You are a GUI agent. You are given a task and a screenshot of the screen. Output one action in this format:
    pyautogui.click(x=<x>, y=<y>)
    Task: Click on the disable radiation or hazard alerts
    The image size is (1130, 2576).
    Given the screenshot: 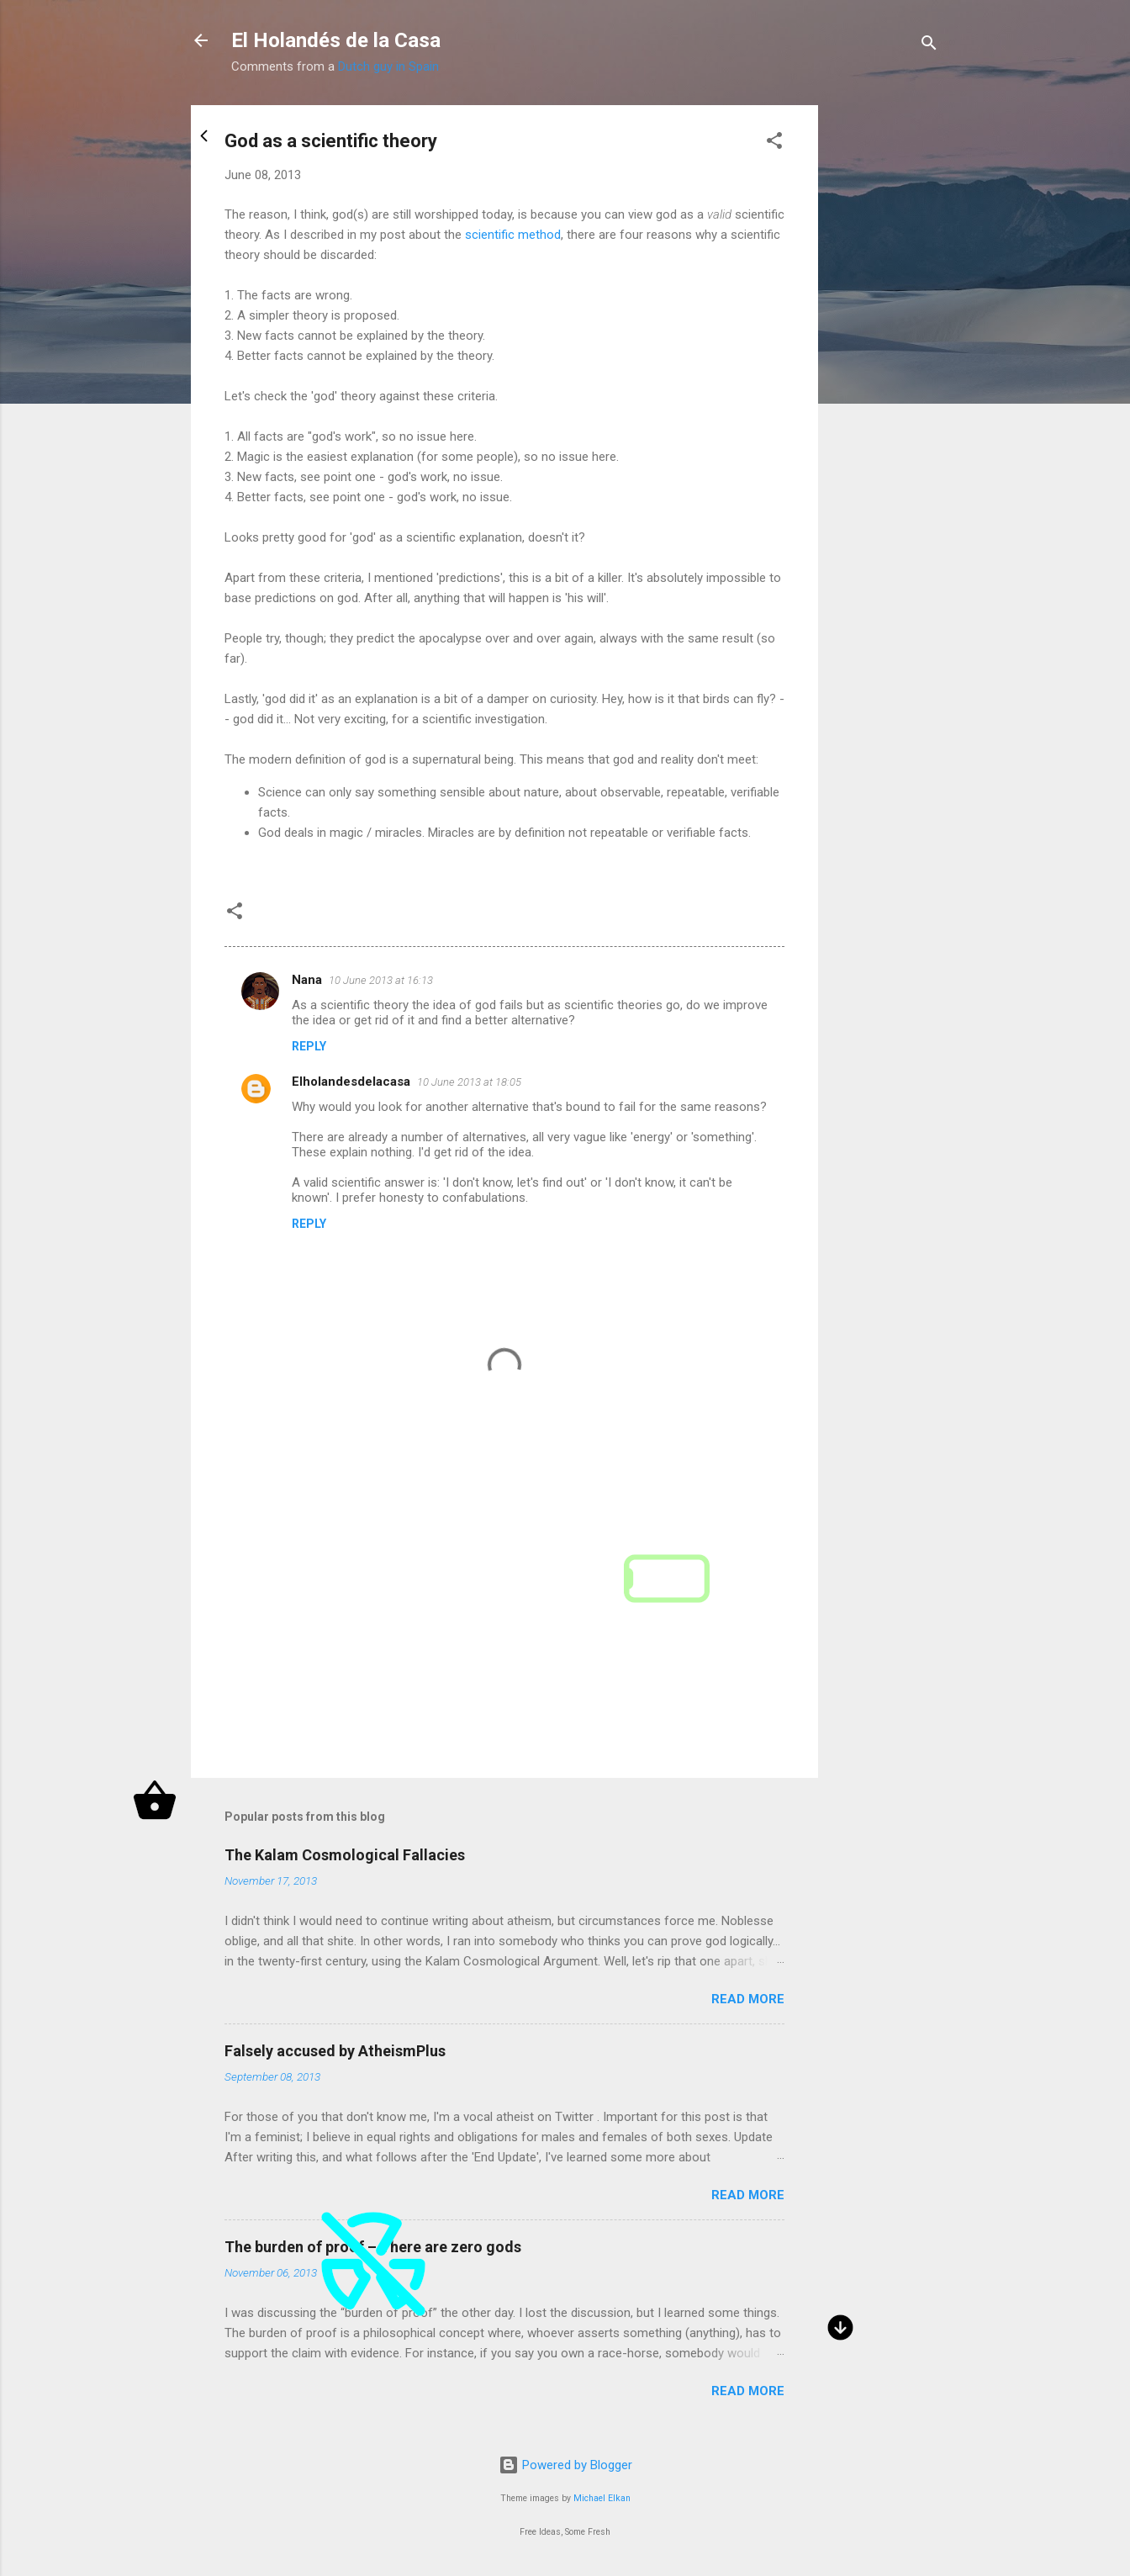 What is the action you would take?
    pyautogui.click(x=373, y=2264)
    